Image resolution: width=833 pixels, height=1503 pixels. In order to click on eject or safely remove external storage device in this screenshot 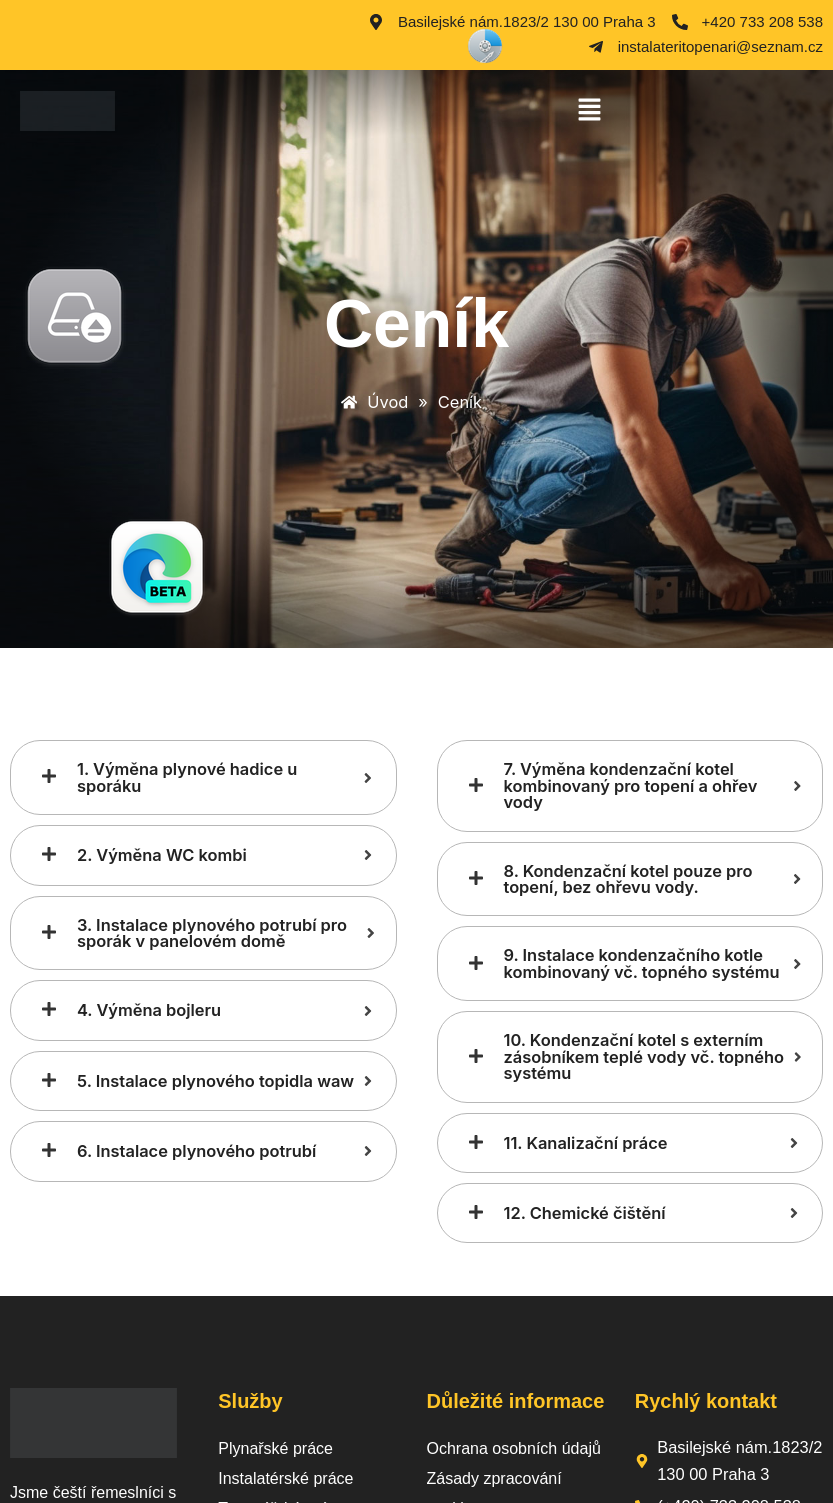, I will do `click(74, 317)`.